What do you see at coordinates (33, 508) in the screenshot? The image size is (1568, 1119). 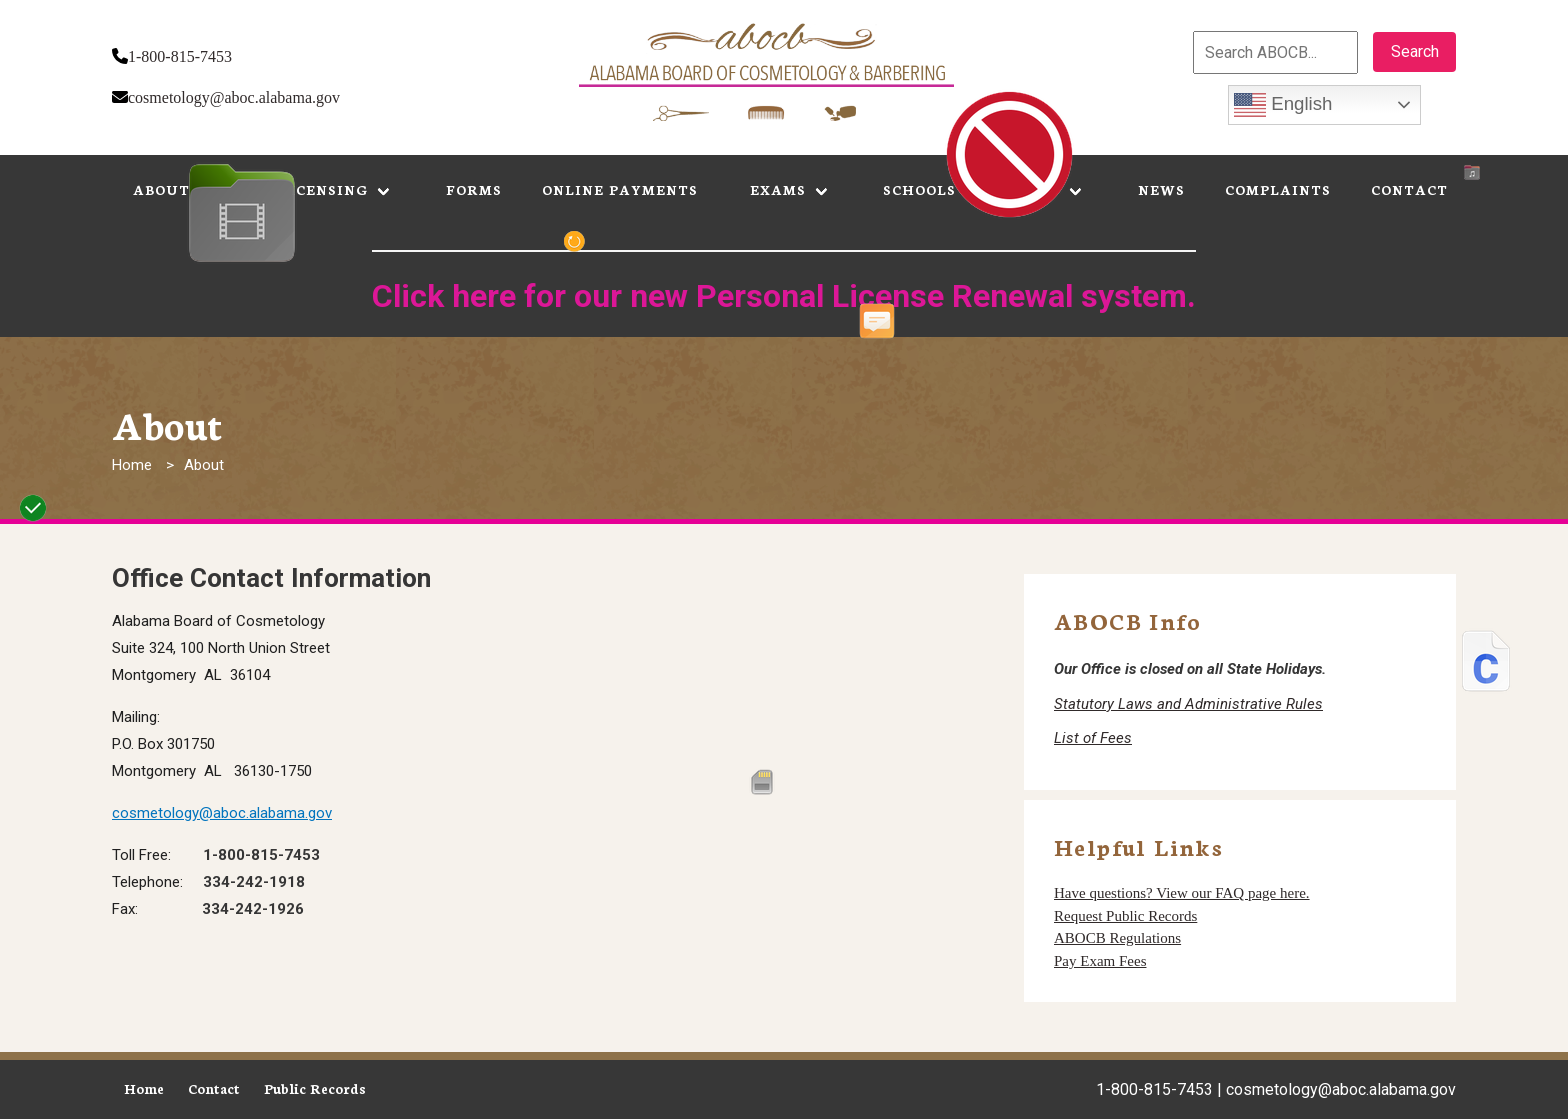 I see `indicates file is synced and shared successfully` at bounding box center [33, 508].